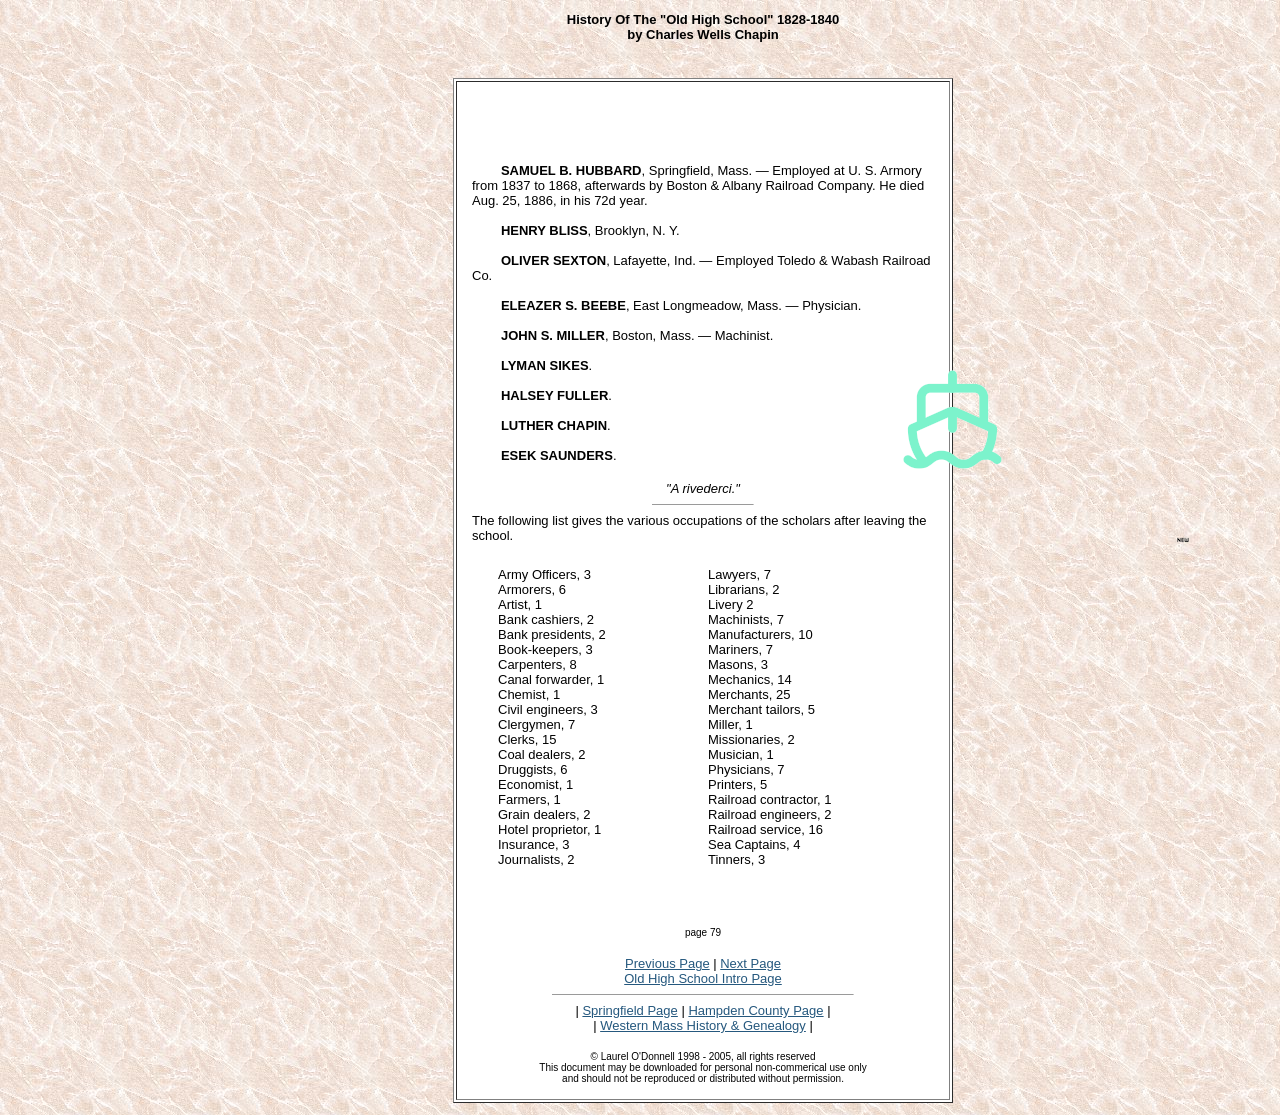 The image size is (1280, 1115). I want to click on indicates new content or recently added items, so click(1183, 540).